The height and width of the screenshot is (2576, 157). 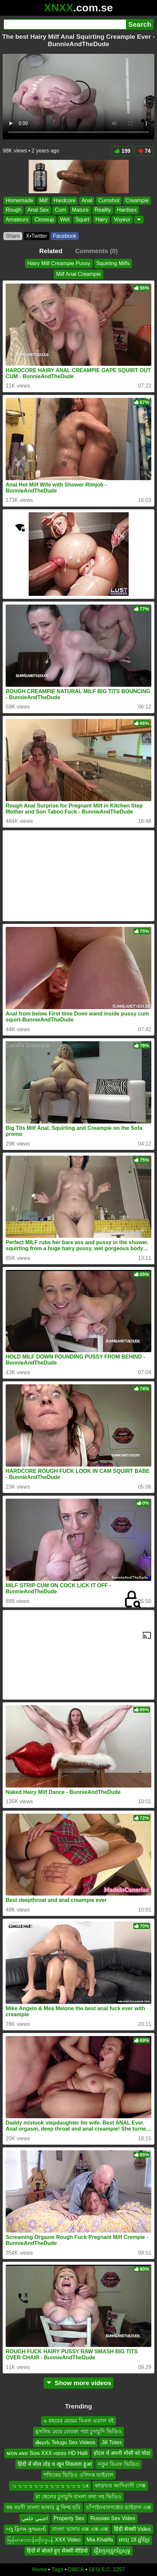 I want to click on connected to a secure wifi network, so click(x=20, y=527).